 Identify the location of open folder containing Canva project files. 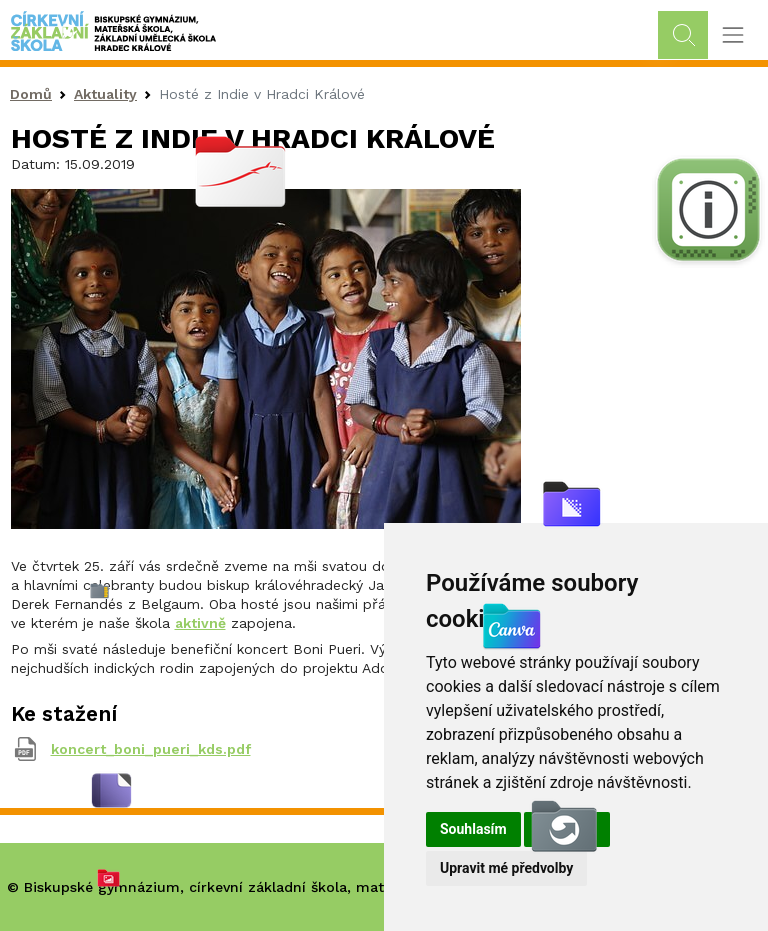
(511, 627).